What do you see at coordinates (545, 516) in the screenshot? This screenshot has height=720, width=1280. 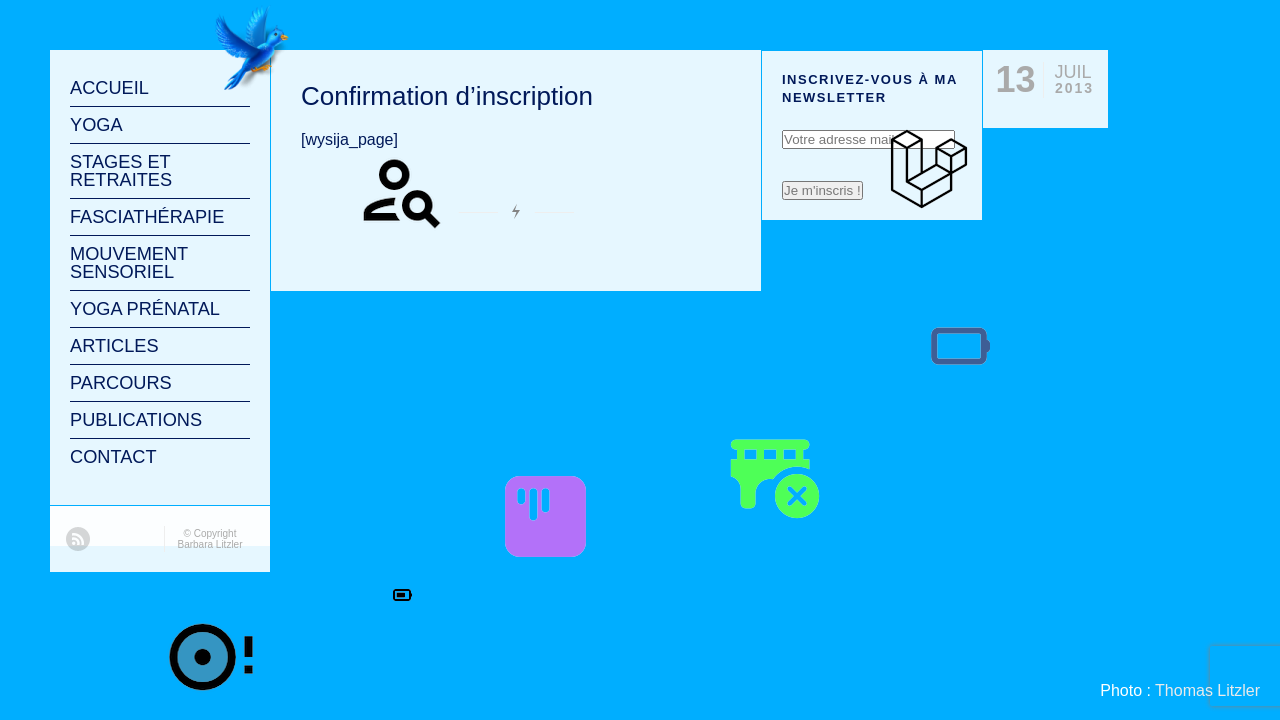 I see `align content to the top-left corner` at bounding box center [545, 516].